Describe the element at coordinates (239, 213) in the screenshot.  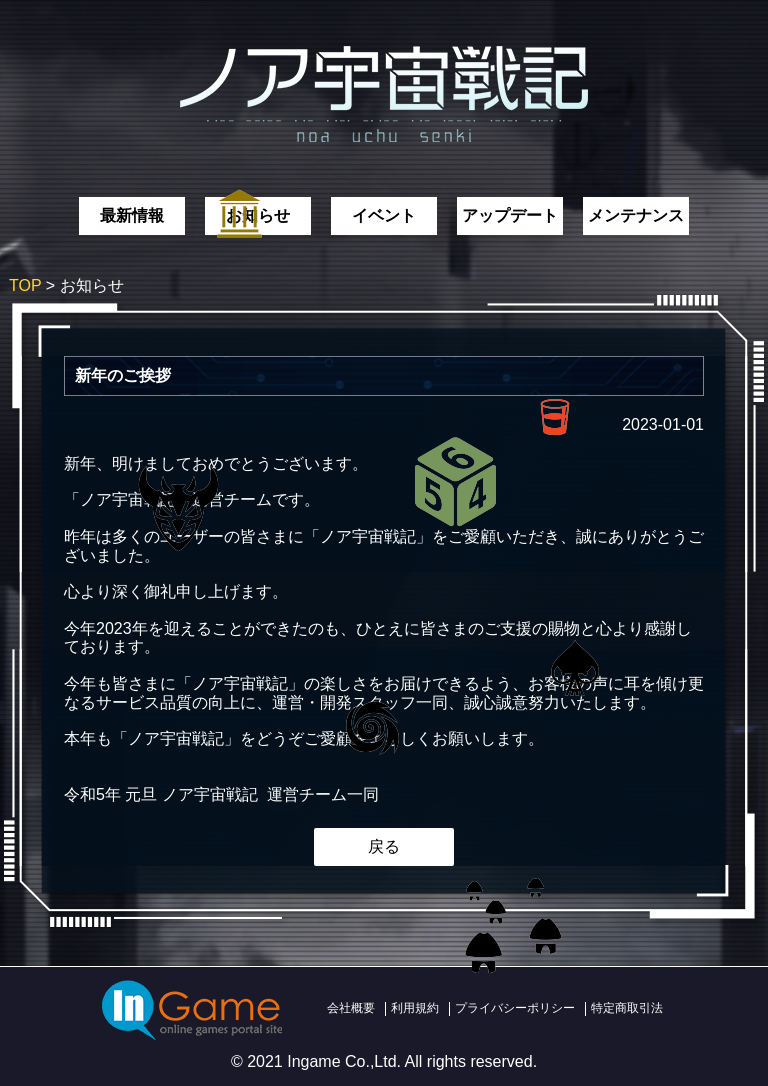
I see `access banking or financial services` at that location.